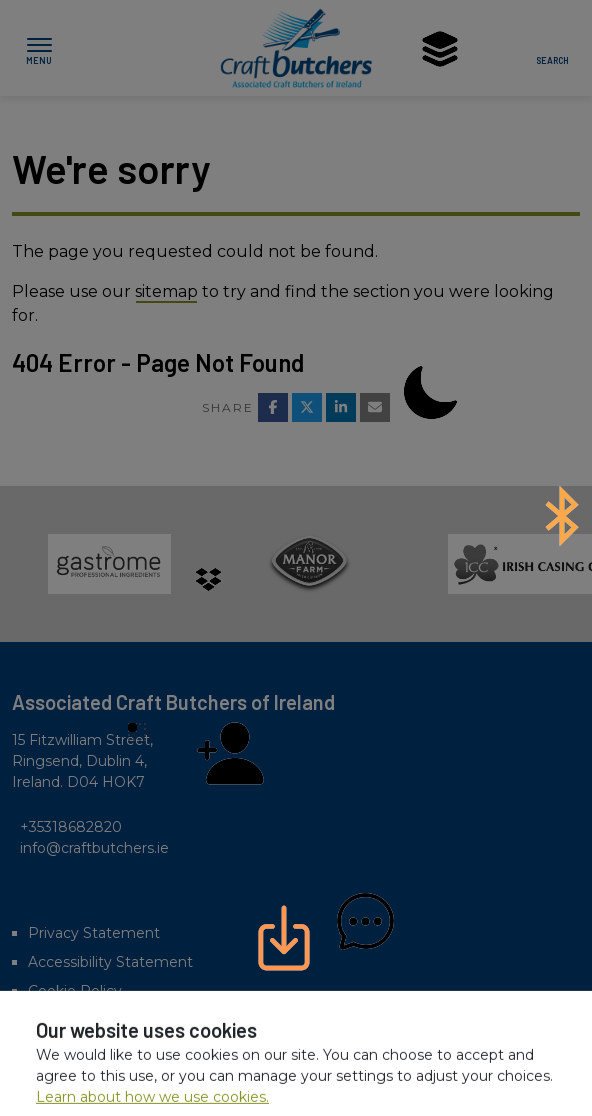 The width and height of the screenshot is (592, 1116). What do you see at coordinates (208, 579) in the screenshot?
I see `open Dropbox cloud storage` at bounding box center [208, 579].